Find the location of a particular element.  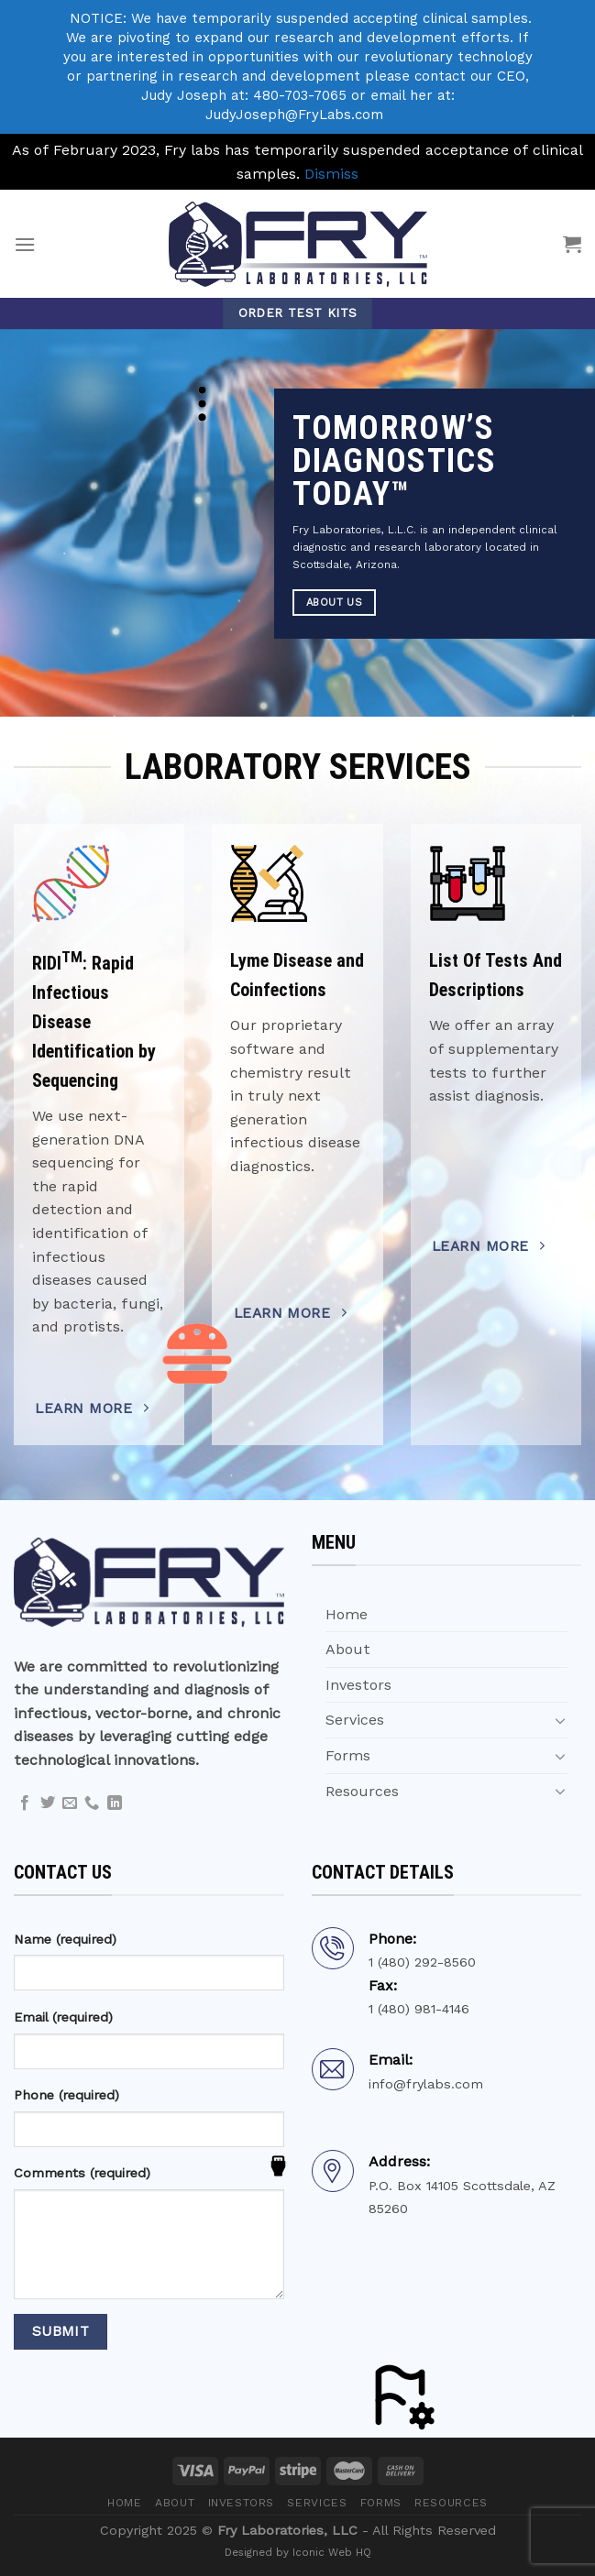

access food or restaurant options is located at coordinates (197, 1354).